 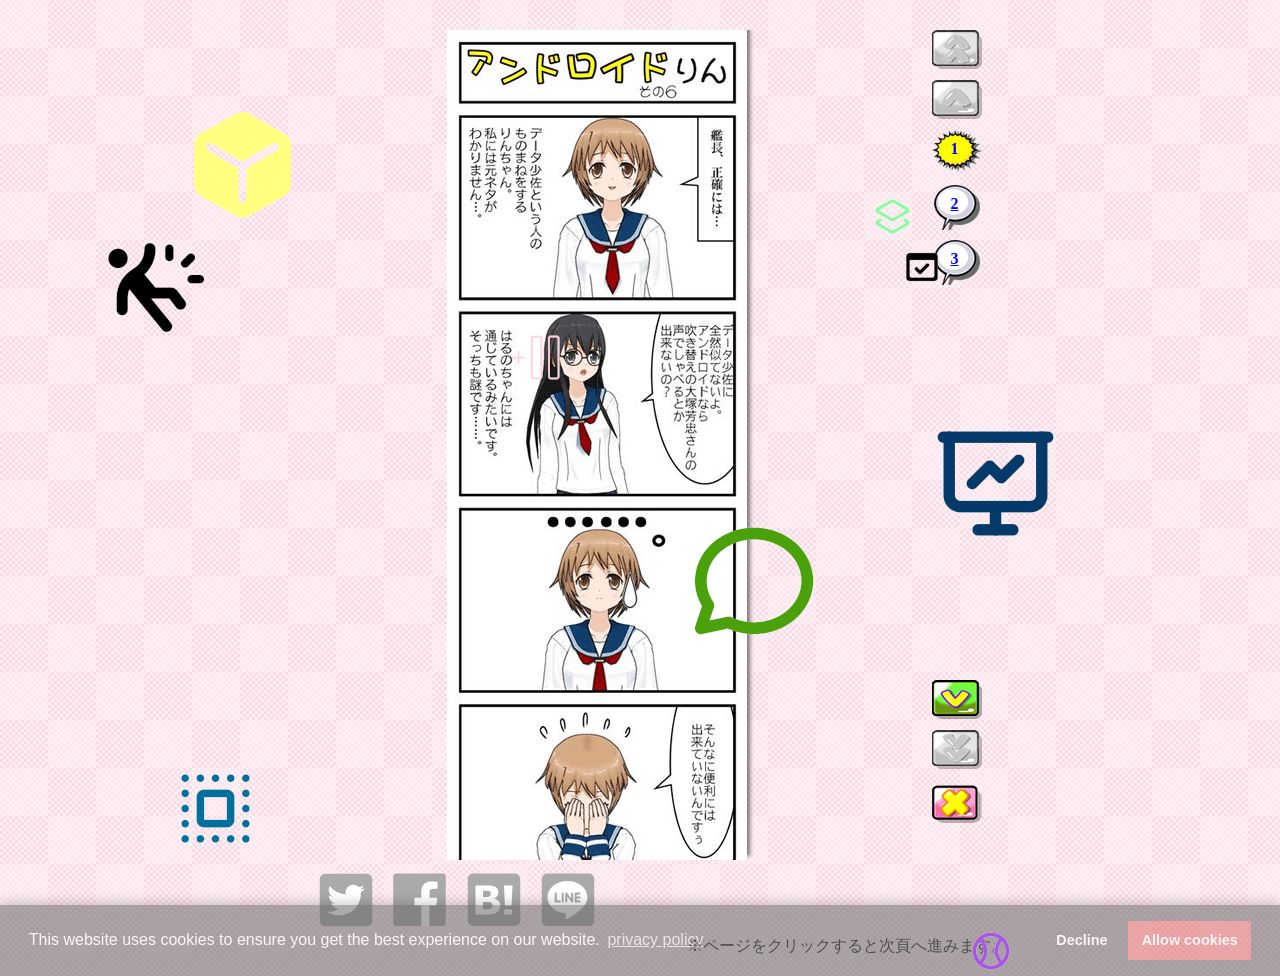 I want to click on add a column to the left, so click(x=539, y=357).